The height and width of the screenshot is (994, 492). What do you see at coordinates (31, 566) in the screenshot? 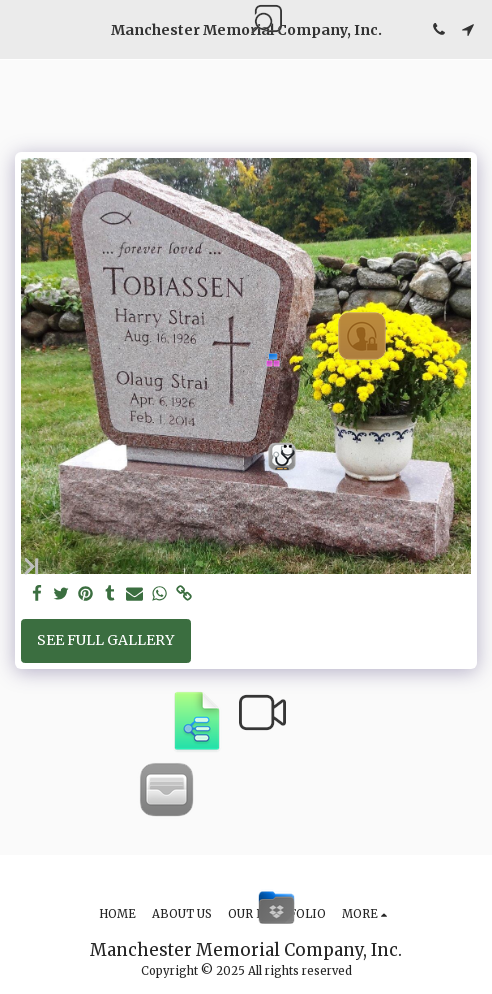
I see `skip to the end of a list or playlist` at bounding box center [31, 566].